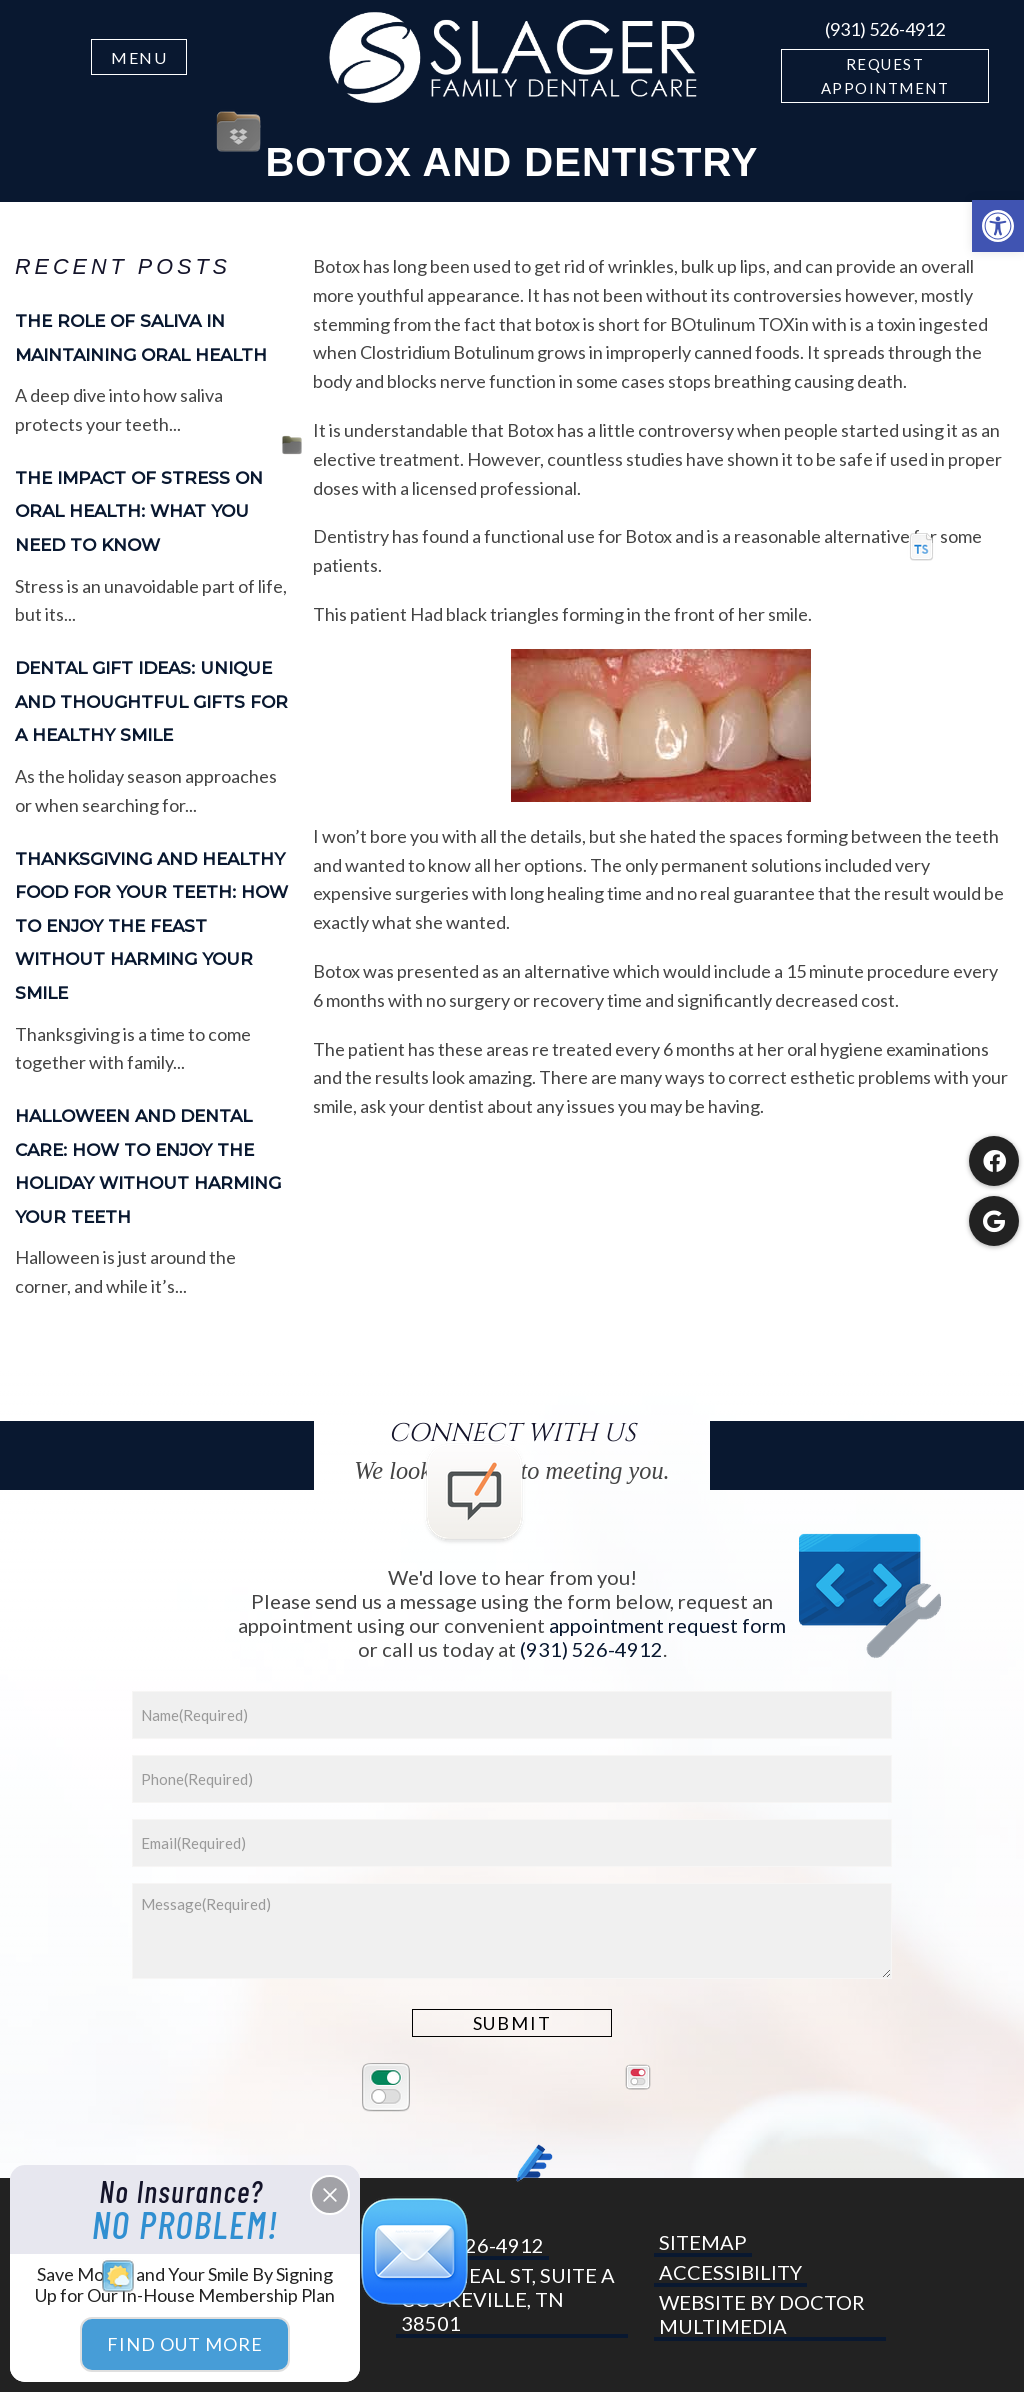 Image resolution: width=1024 pixels, height=2392 pixels. Describe the element at coordinates (870, 1590) in the screenshot. I see `open remote tools application` at that location.